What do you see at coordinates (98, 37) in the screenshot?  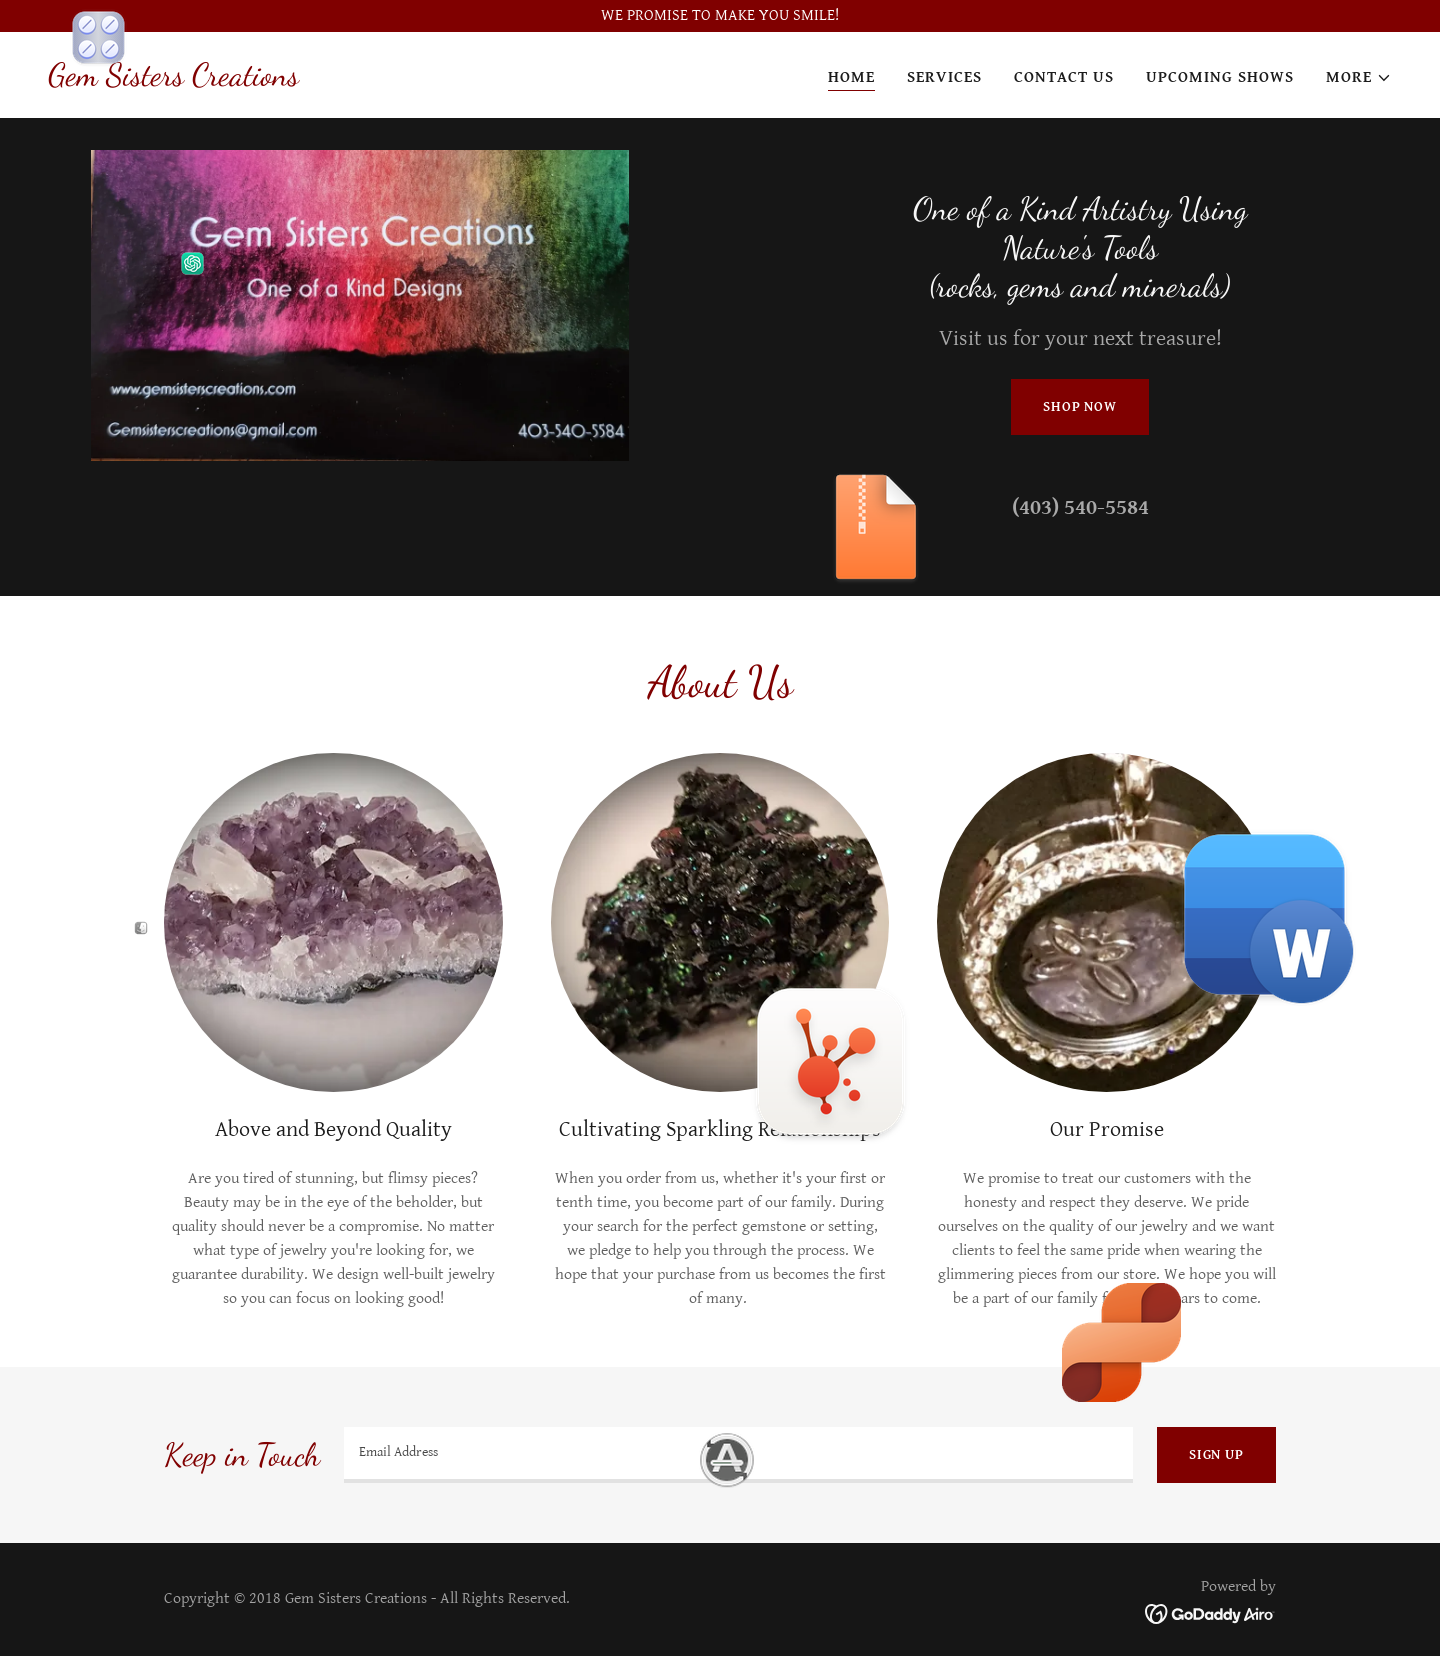 I see `open Dosage medication tracking app` at bounding box center [98, 37].